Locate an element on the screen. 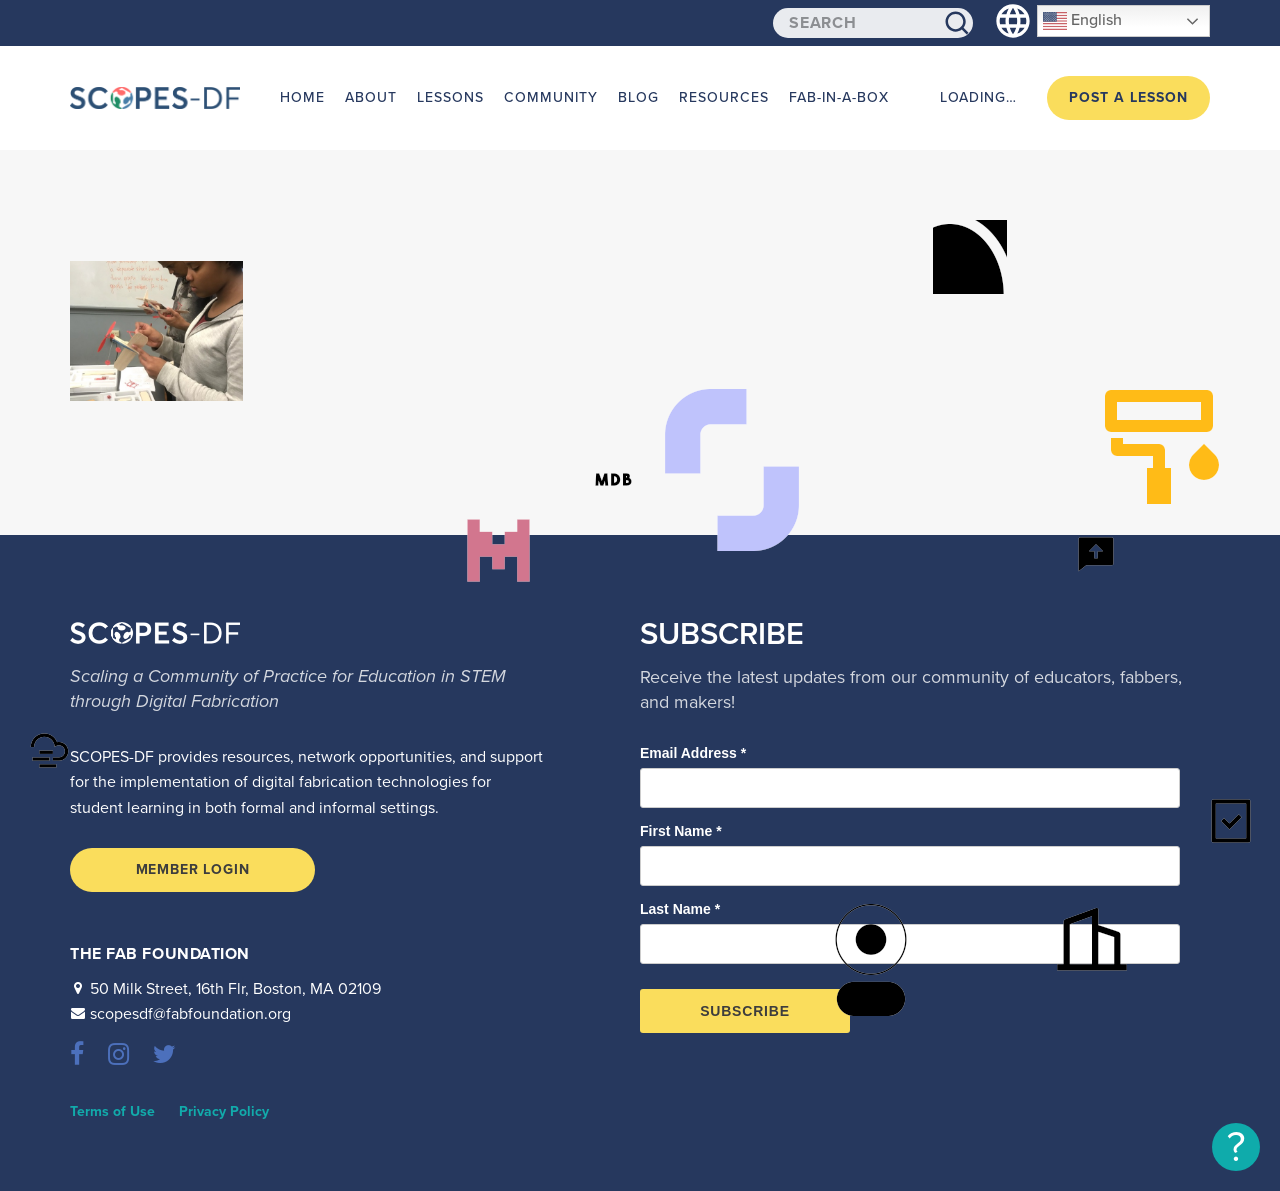 Image resolution: width=1280 pixels, height=1191 pixels. open mixtral AI model settings is located at coordinates (498, 550).